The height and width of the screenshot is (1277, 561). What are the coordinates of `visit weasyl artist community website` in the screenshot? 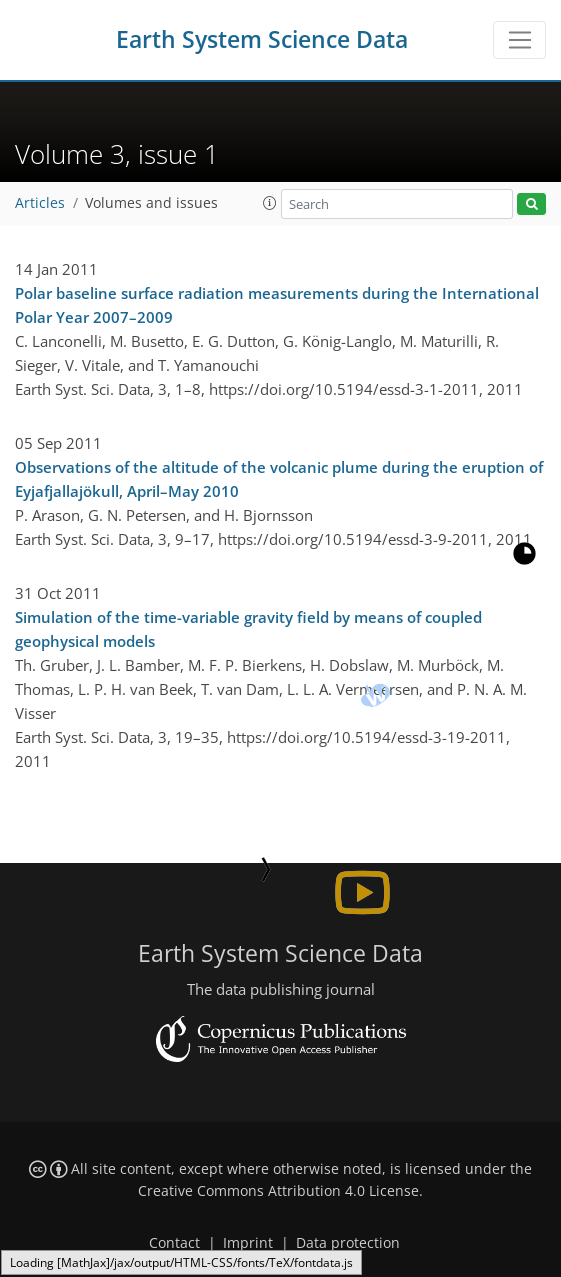 It's located at (375, 695).